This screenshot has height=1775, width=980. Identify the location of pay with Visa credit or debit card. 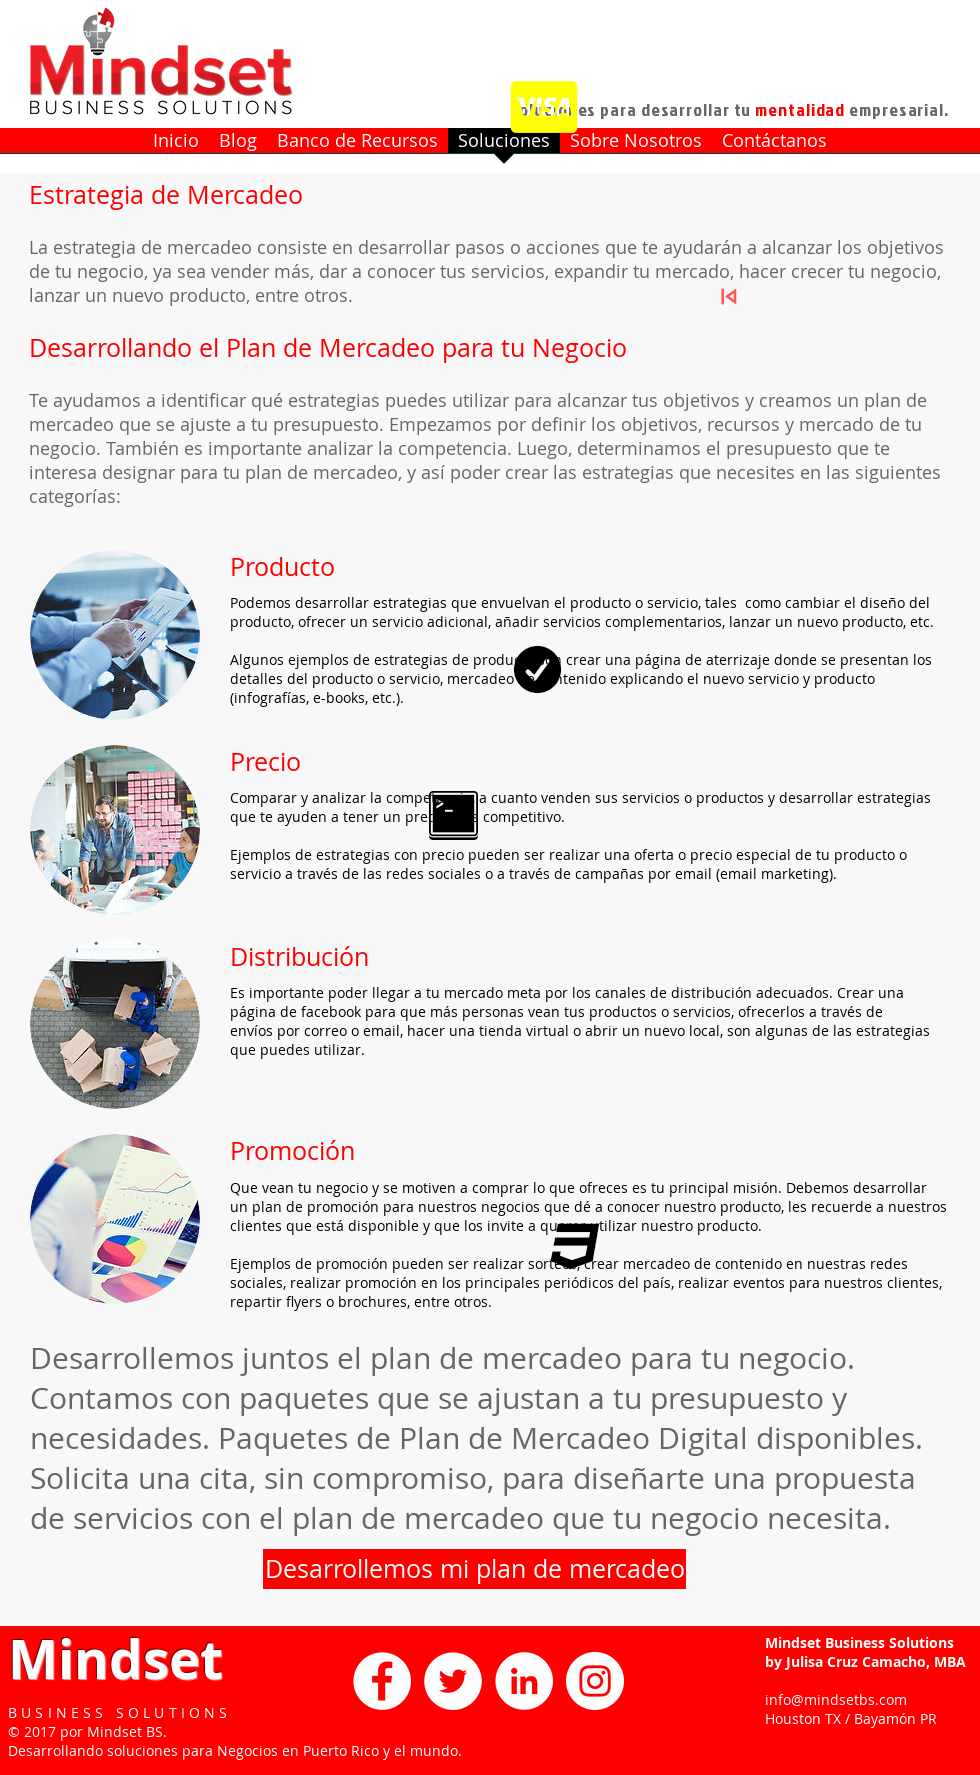
(544, 107).